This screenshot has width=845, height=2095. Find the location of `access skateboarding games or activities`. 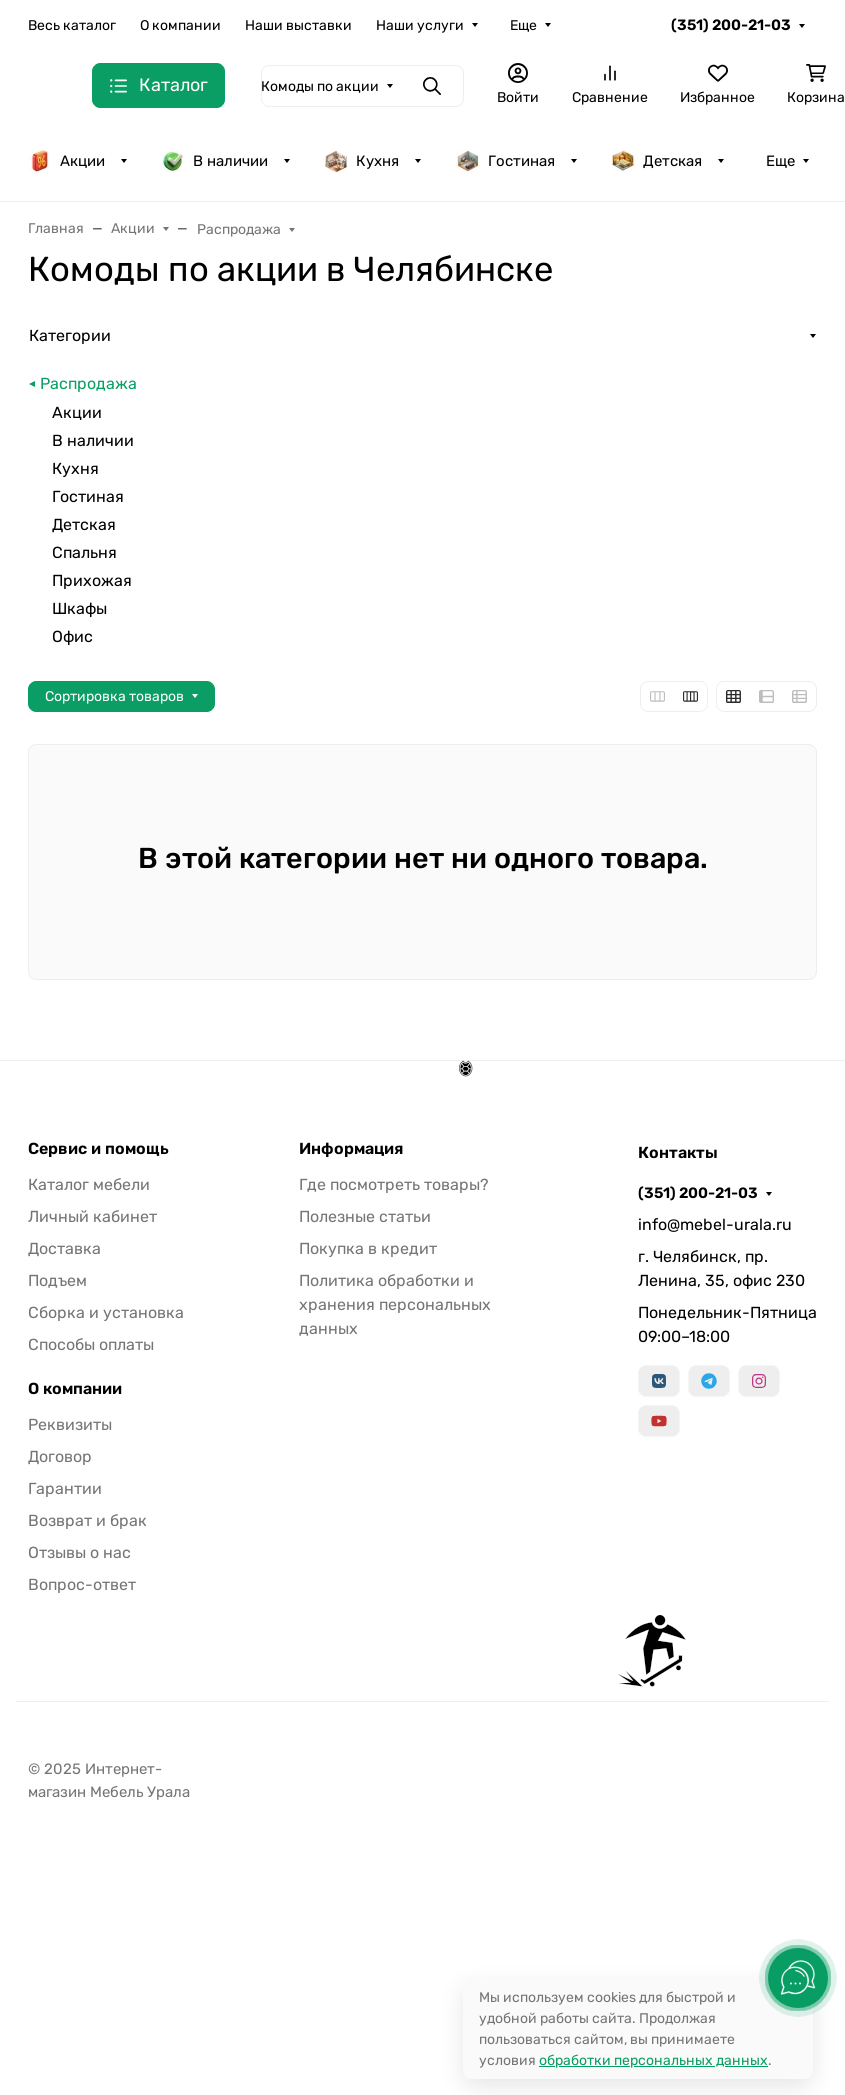

access skateboarding games or activities is located at coordinates (653, 1650).